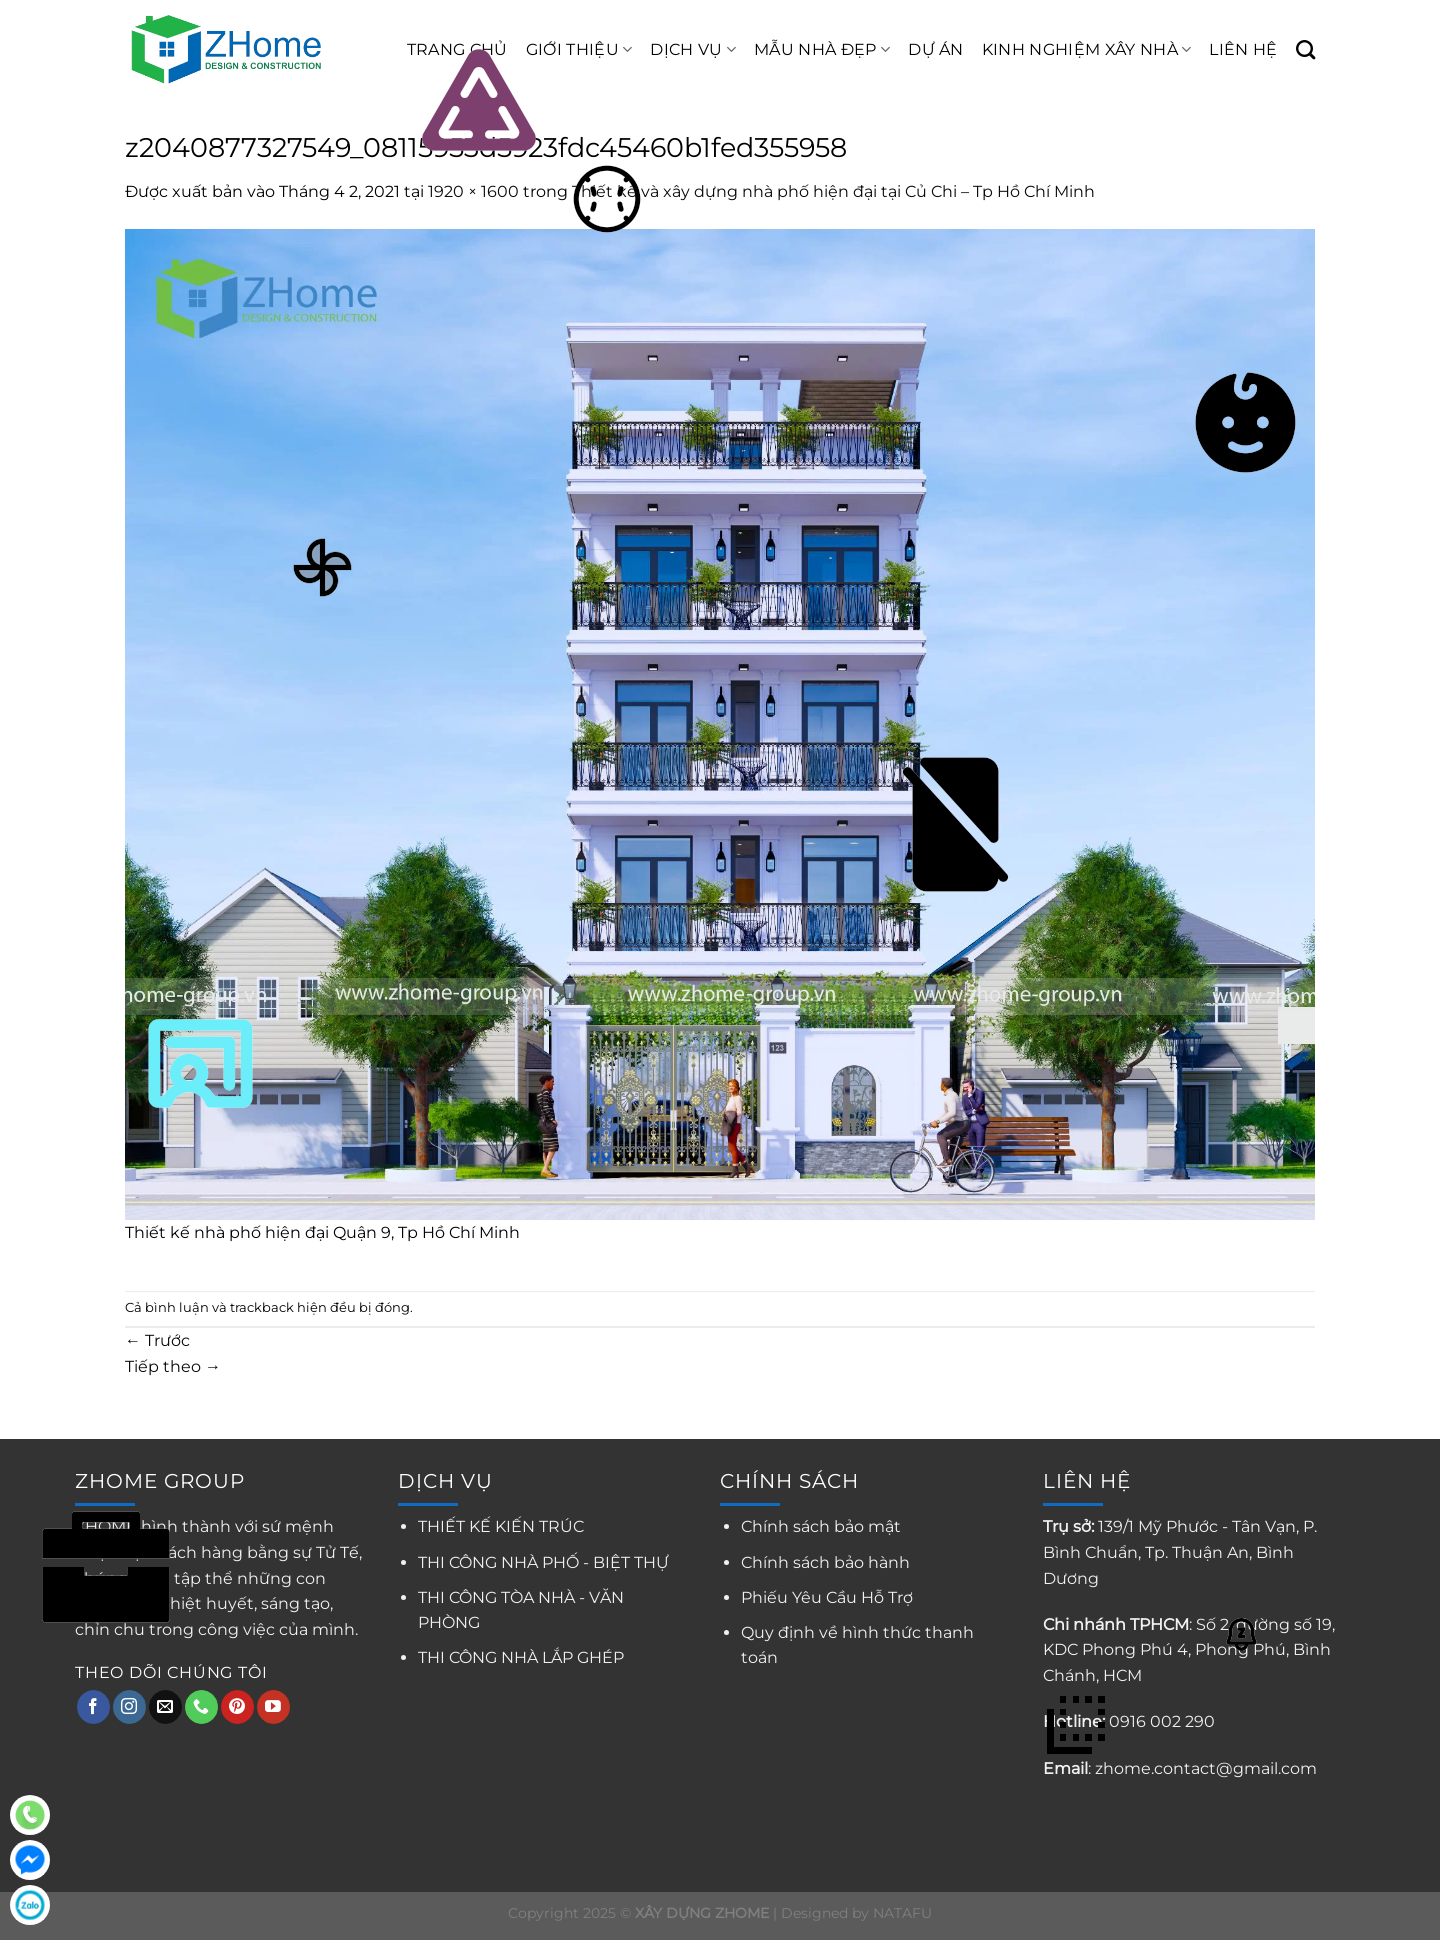  Describe the element at coordinates (1241, 1634) in the screenshot. I see `enable sleep mode or snooze notifications` at that location.